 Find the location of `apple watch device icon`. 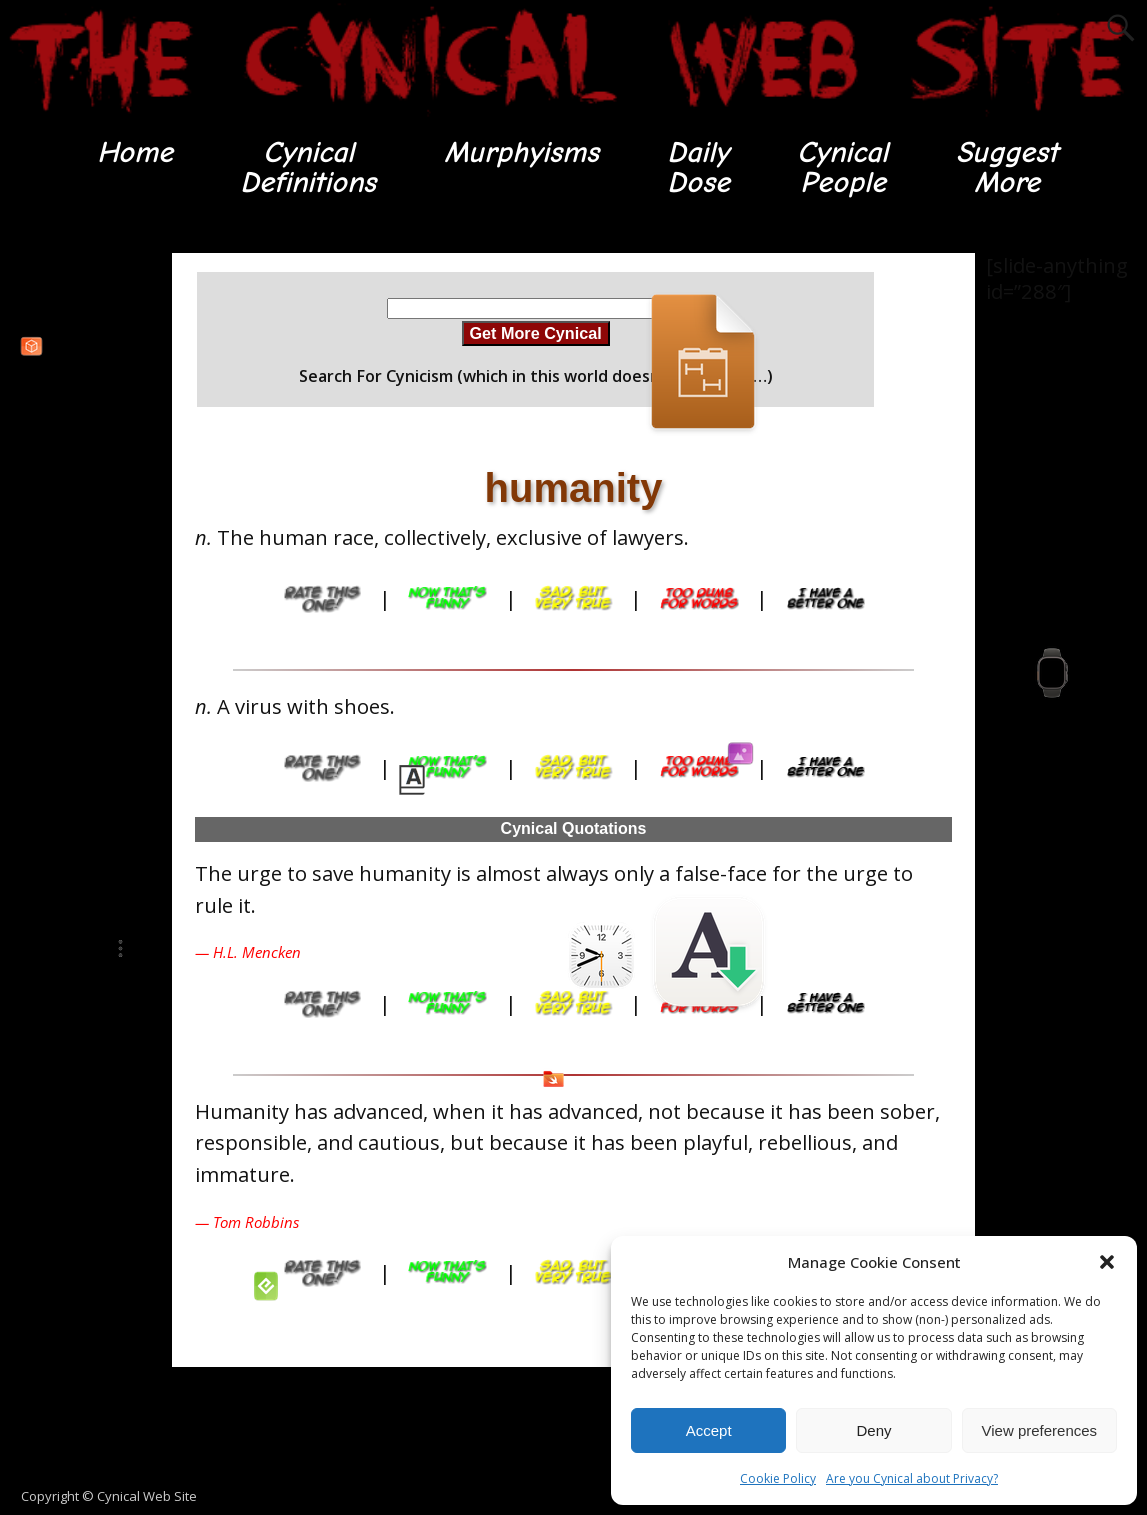

apple watch device icon is located at coordinates (1052, 673).